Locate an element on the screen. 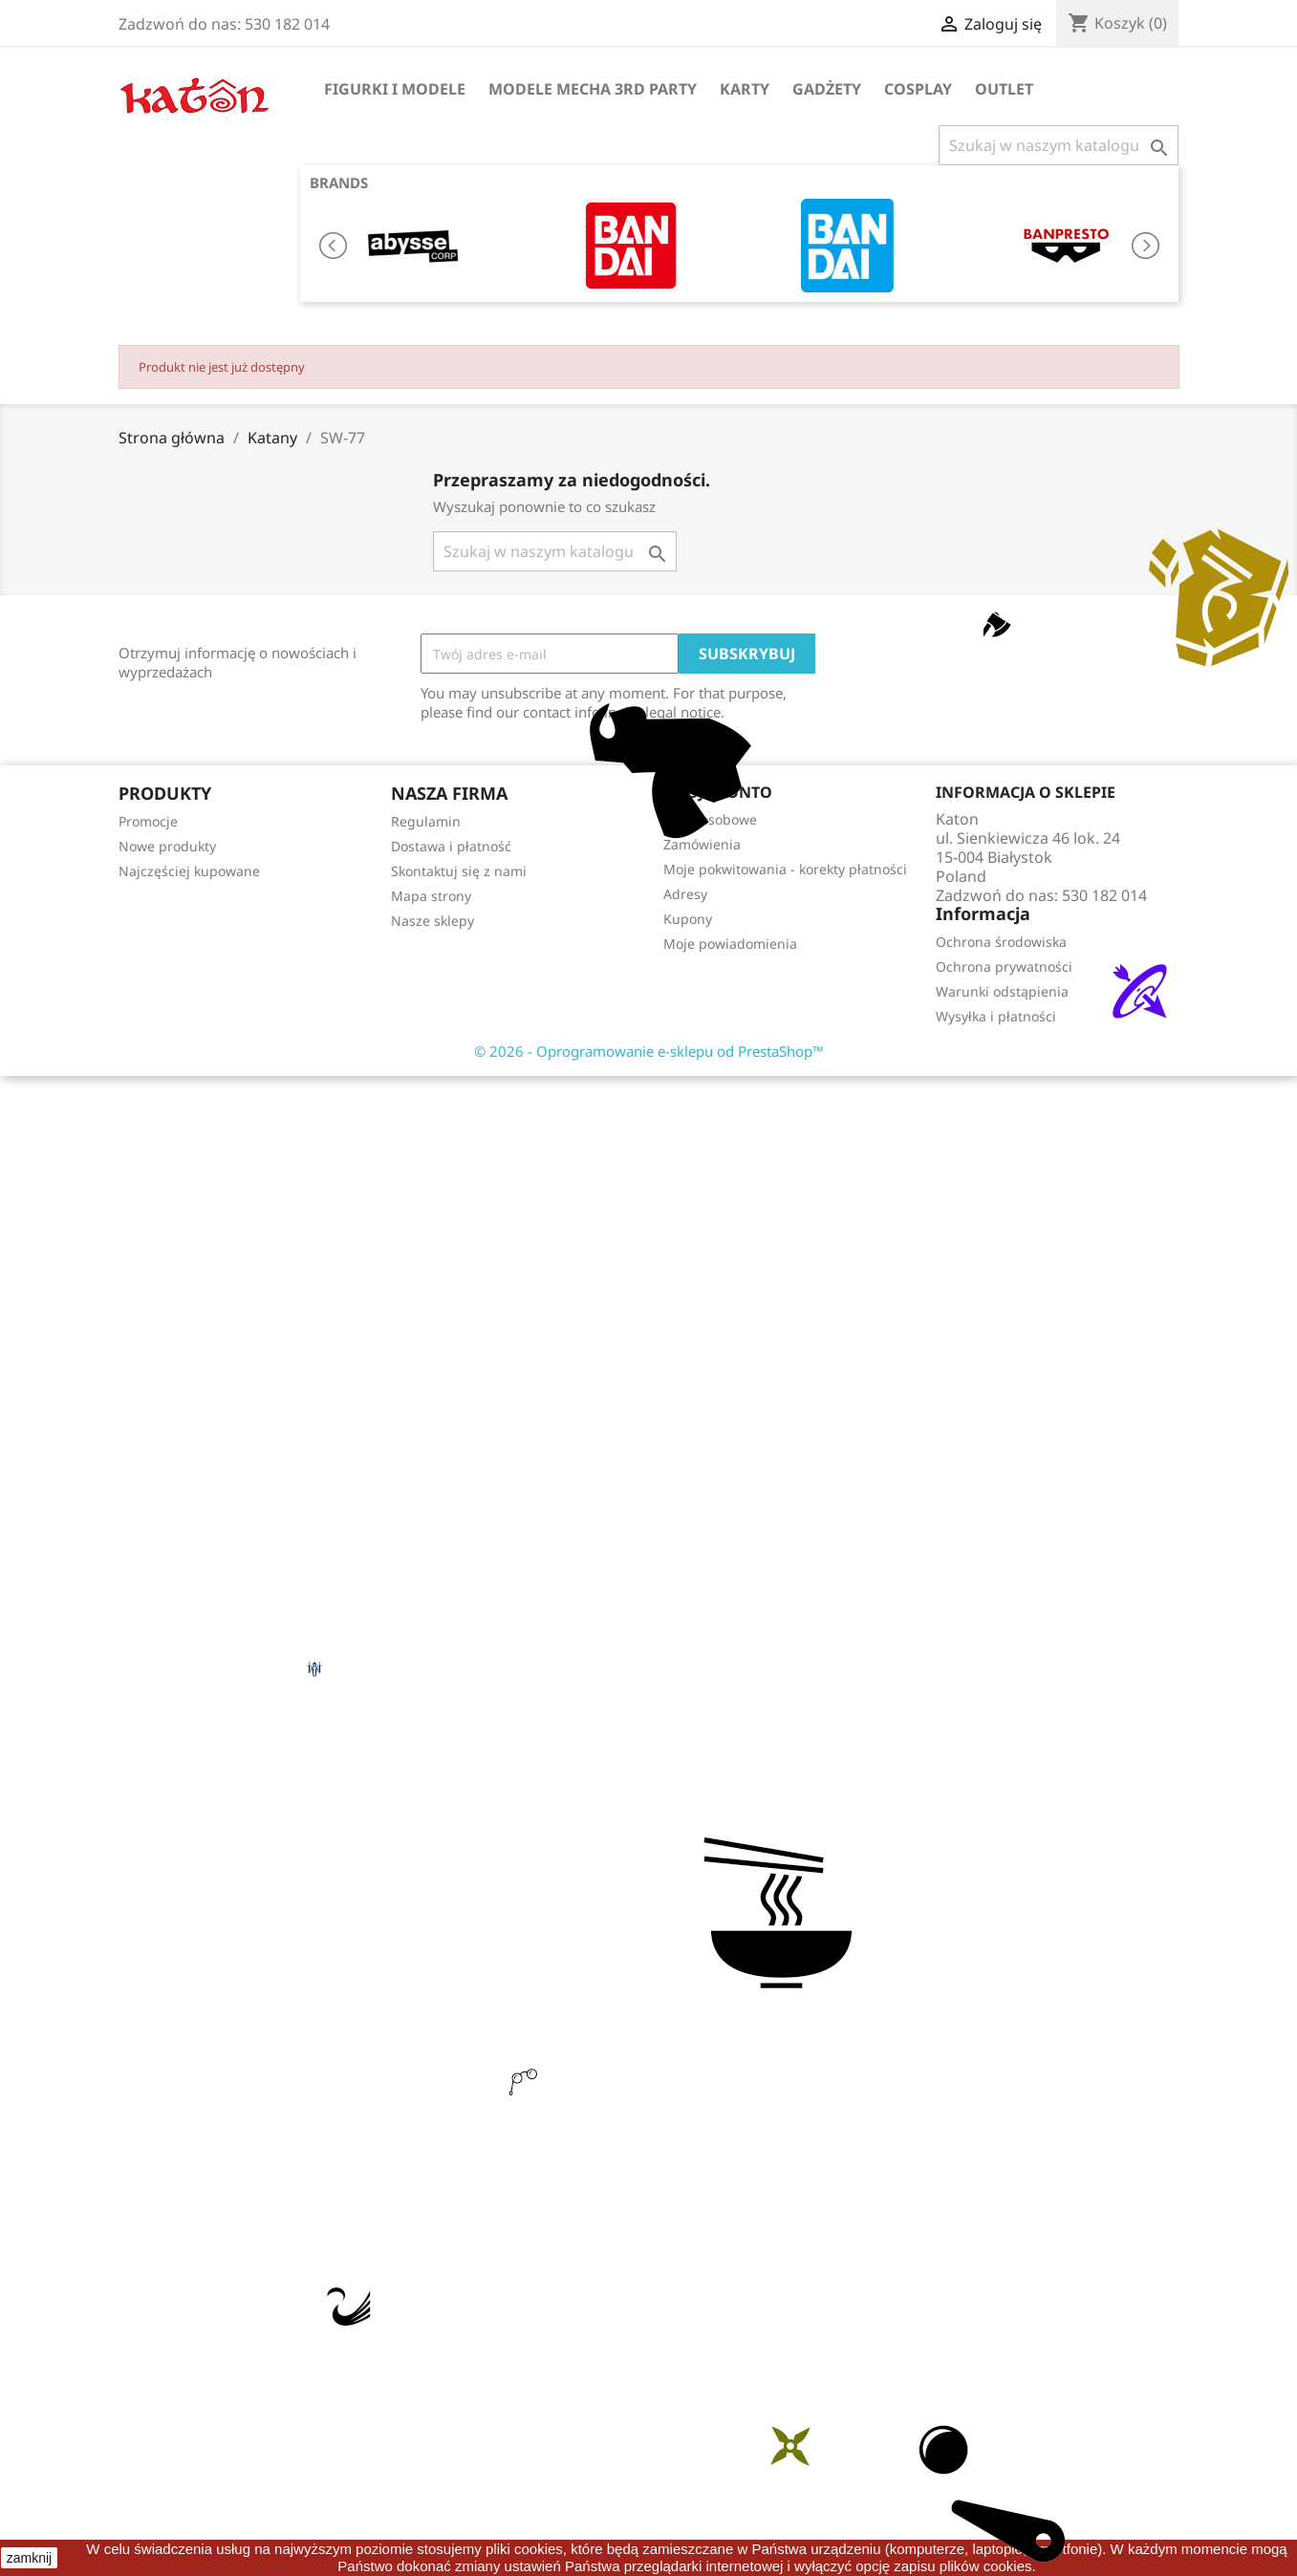 Image resolution: width=1297 pixels, height=2576 pixels. select ninja or stealth character class is located at coordinates (790, 2446).